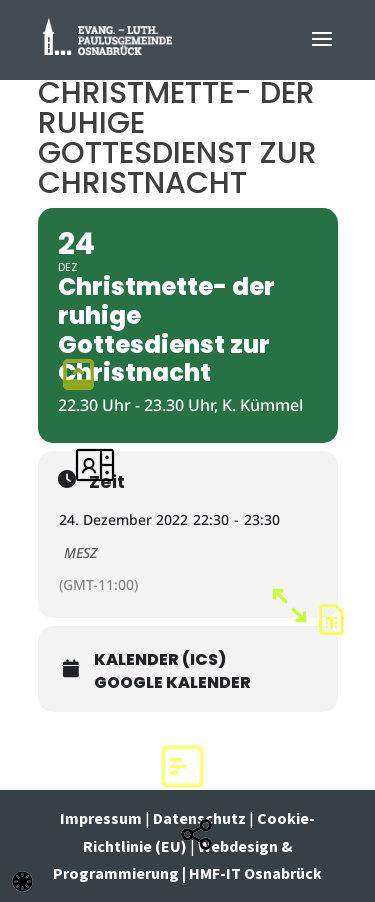 The width and height of the screenshot is (375, 902). Describe the element at coordinates (95, 465) in the screenshot. I see `start or join a video conference` at that location.